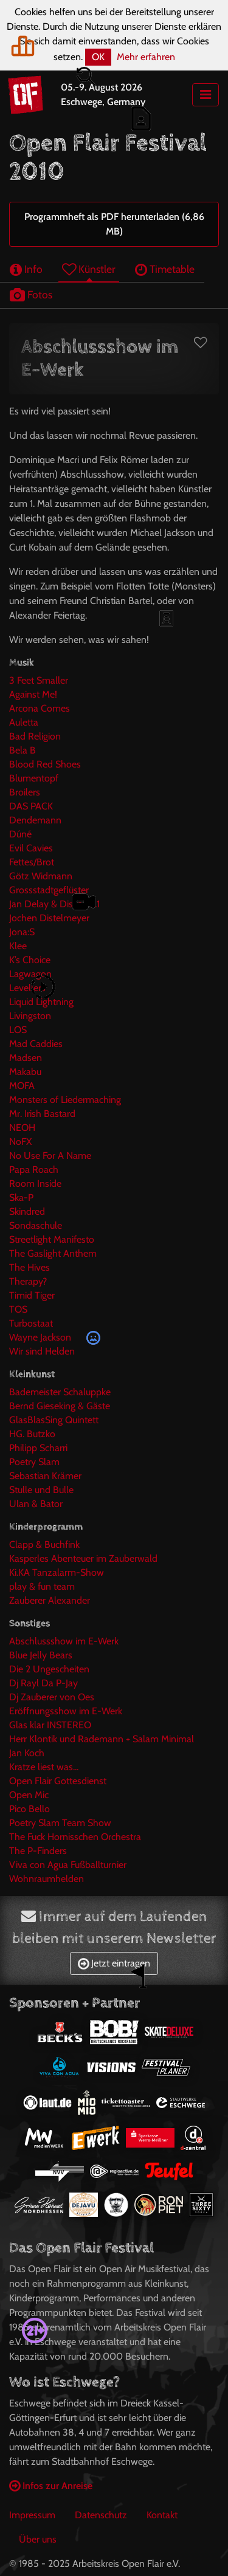 This screenshot has width=228, height=2576. What do you see at coordinates (140, 1976) in the screenshot?
I see `flag or mark an important item` at bounding box center [140, 1976].